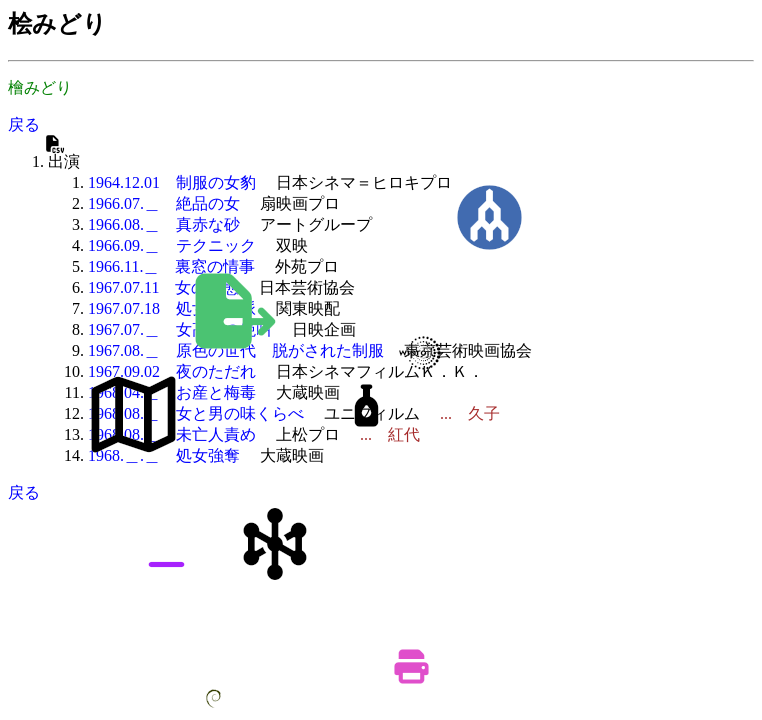 The image size is (762, 720). Describe the element at coordinates (54, 143) in the screenshot. I see `open or view a CSV file` at that location.